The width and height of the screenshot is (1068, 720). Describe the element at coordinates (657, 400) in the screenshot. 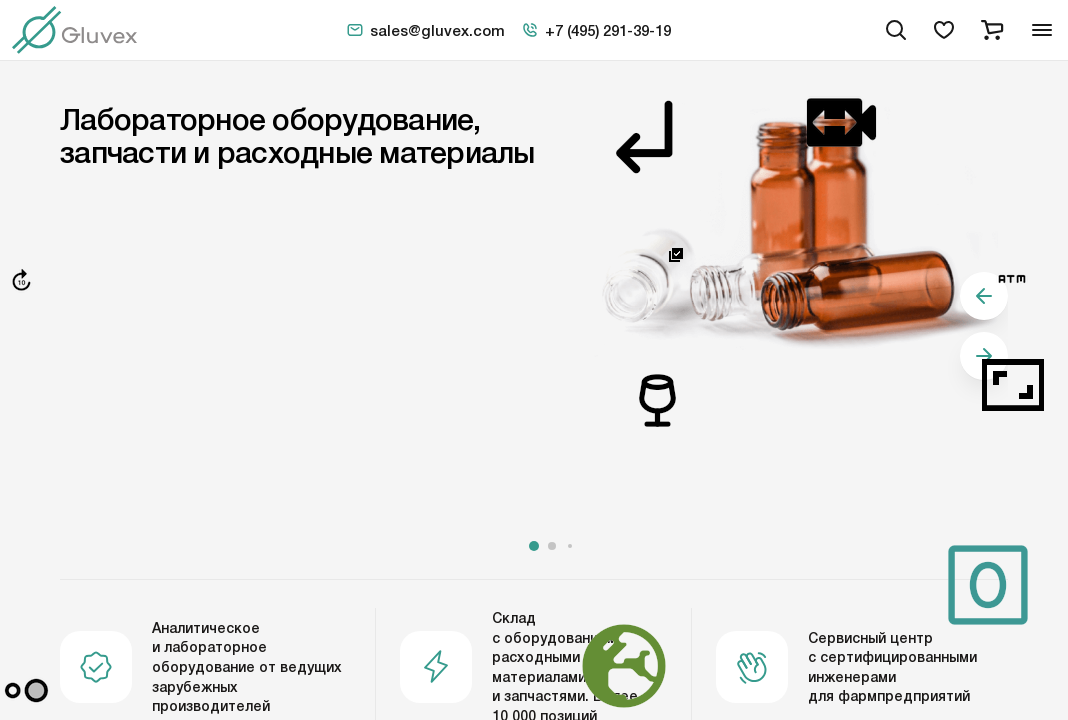

I see `view drink or beverage options` at that location.